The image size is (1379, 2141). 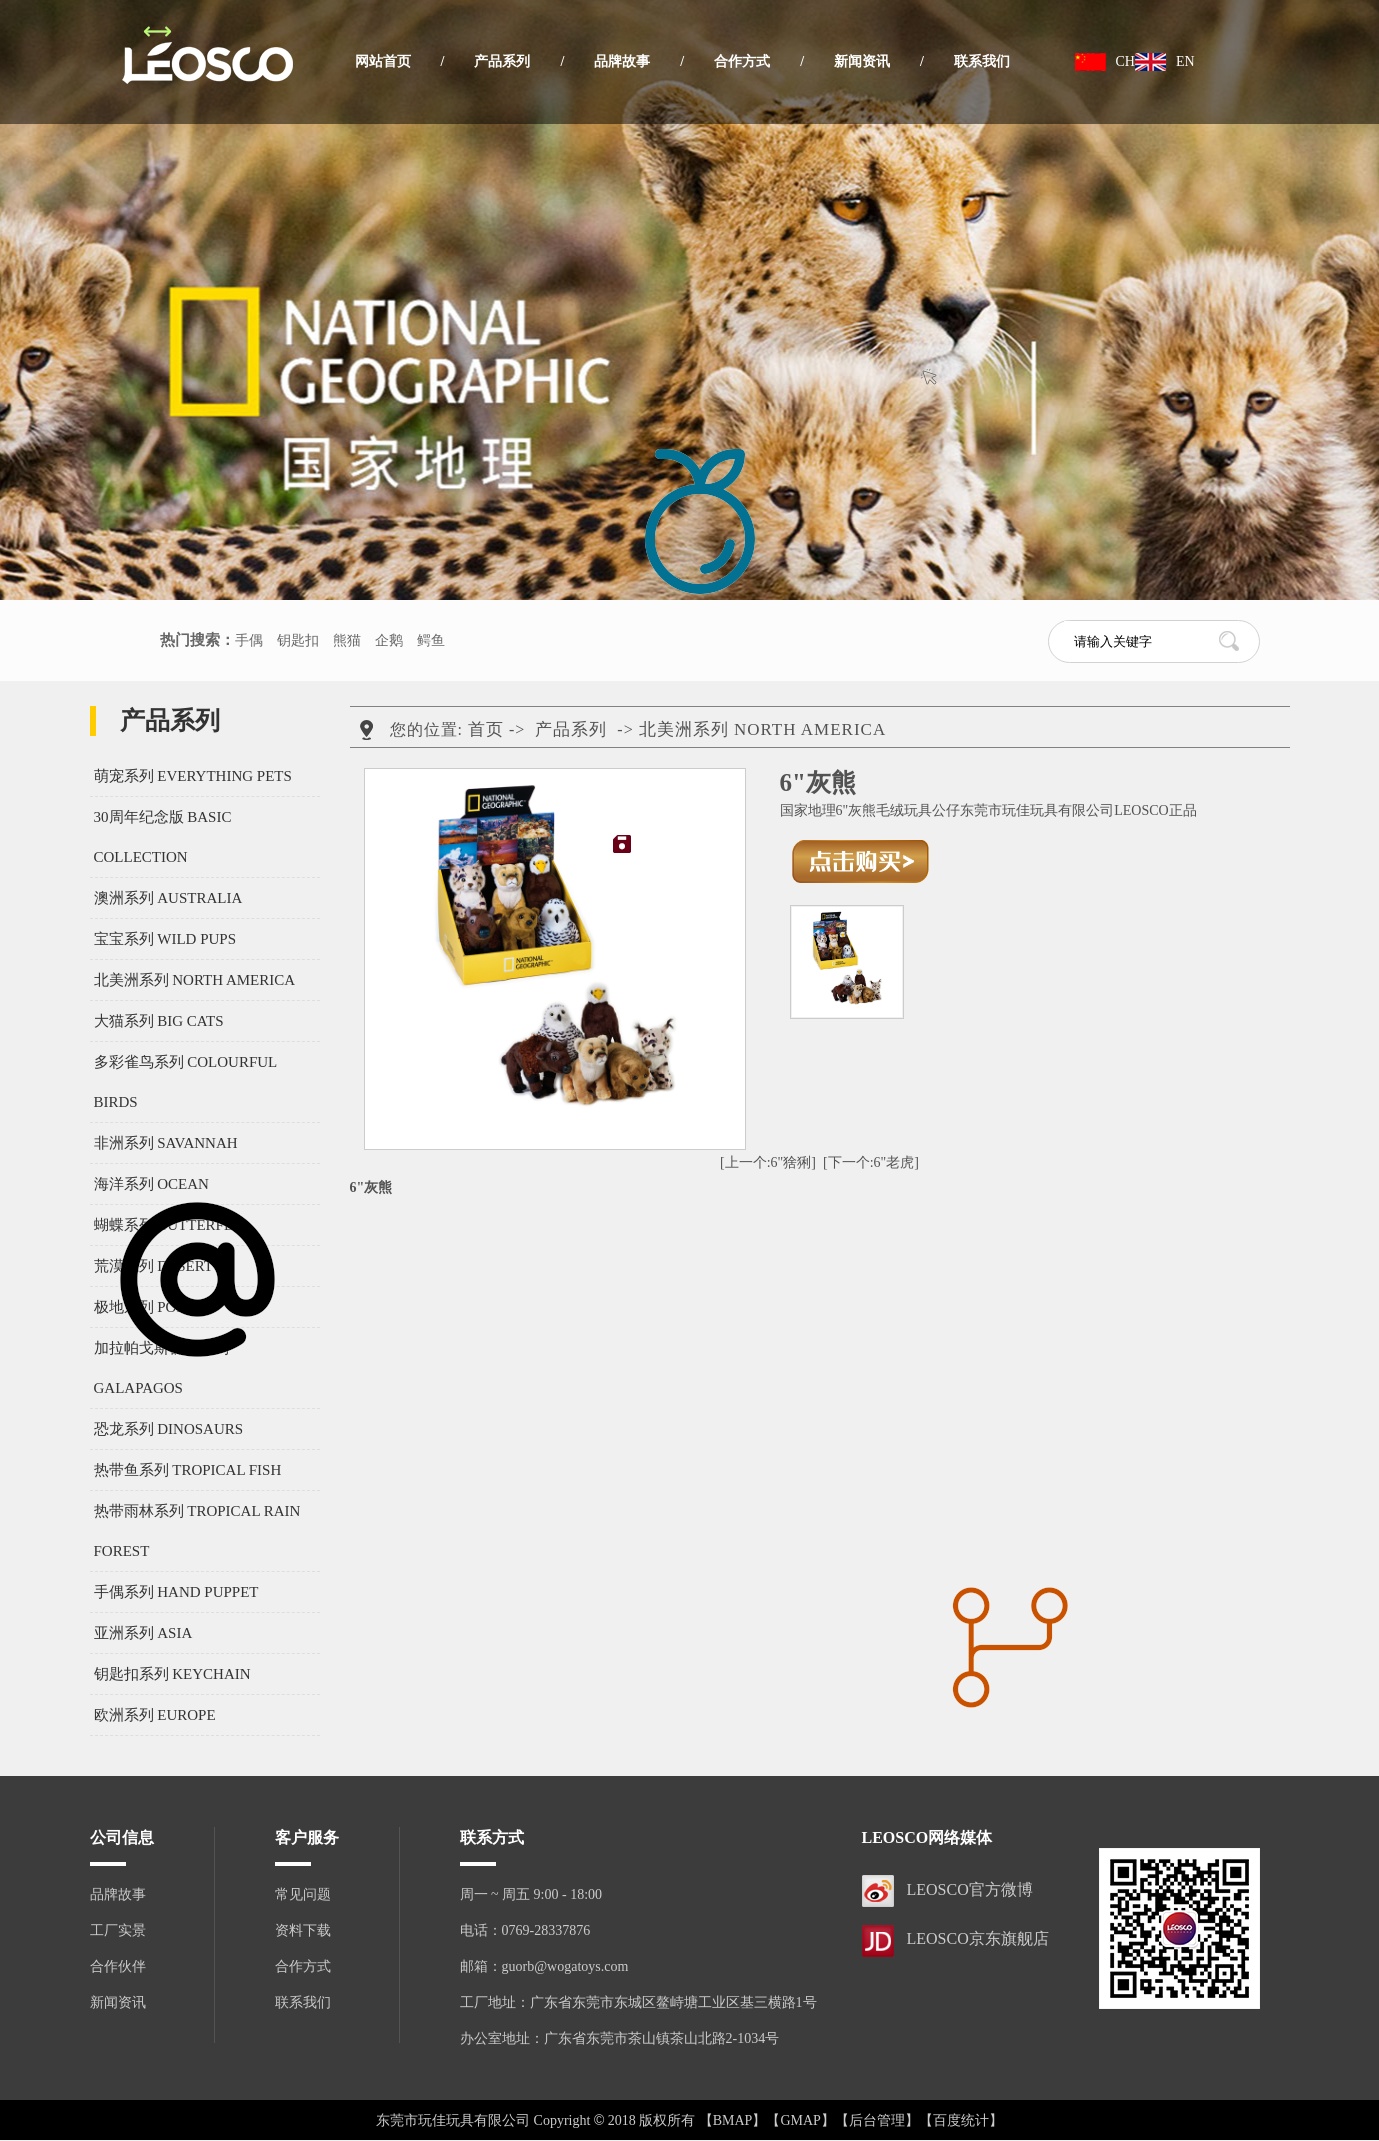 I want to click on view repository branches, so click(x=1002, y=1647).